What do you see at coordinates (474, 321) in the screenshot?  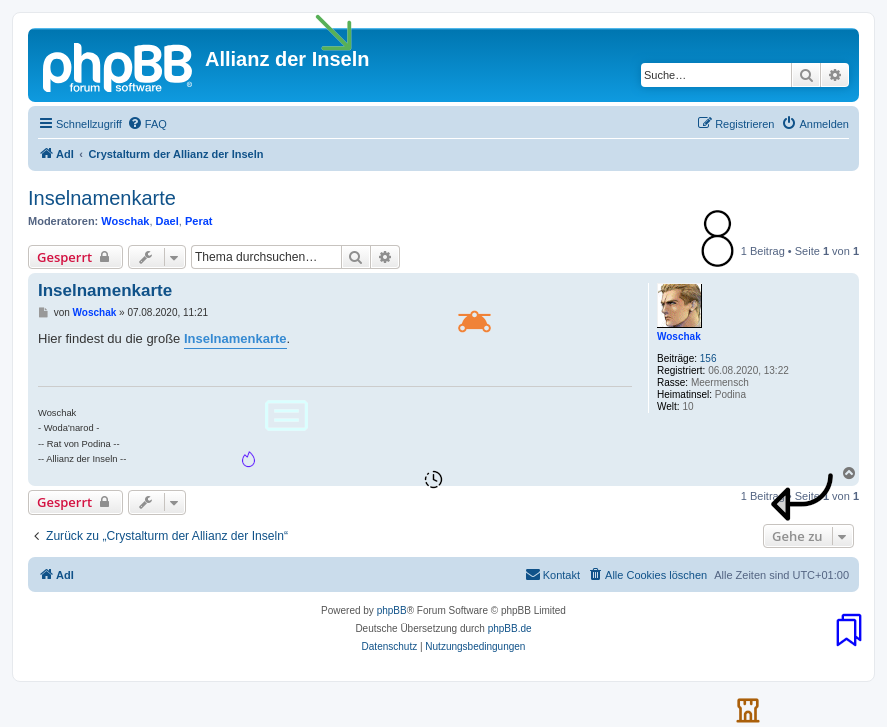 I see `access vector path editing tools` at bounding box center [474, 321].